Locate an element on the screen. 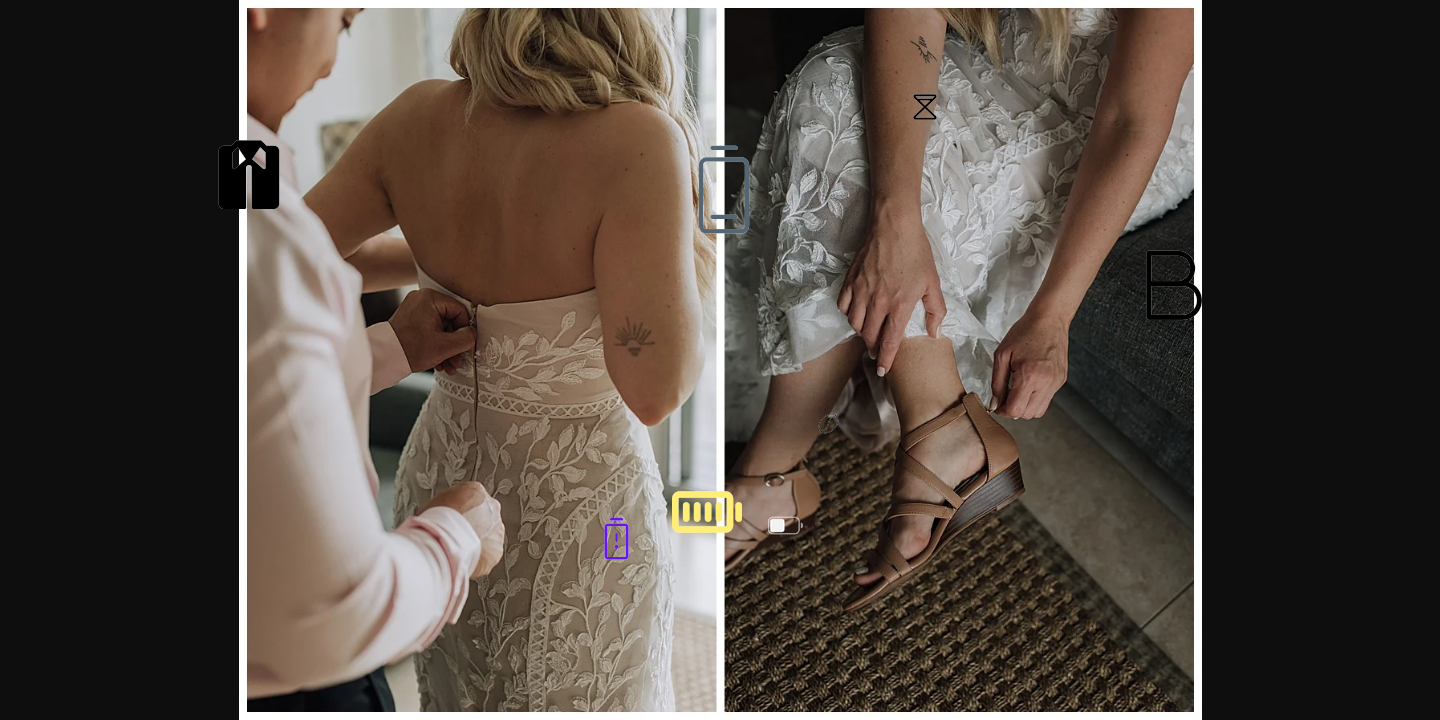 The width and height of the screenshot is (1440, 720). browse coffee shop locations is located at coordinates (828, 423).